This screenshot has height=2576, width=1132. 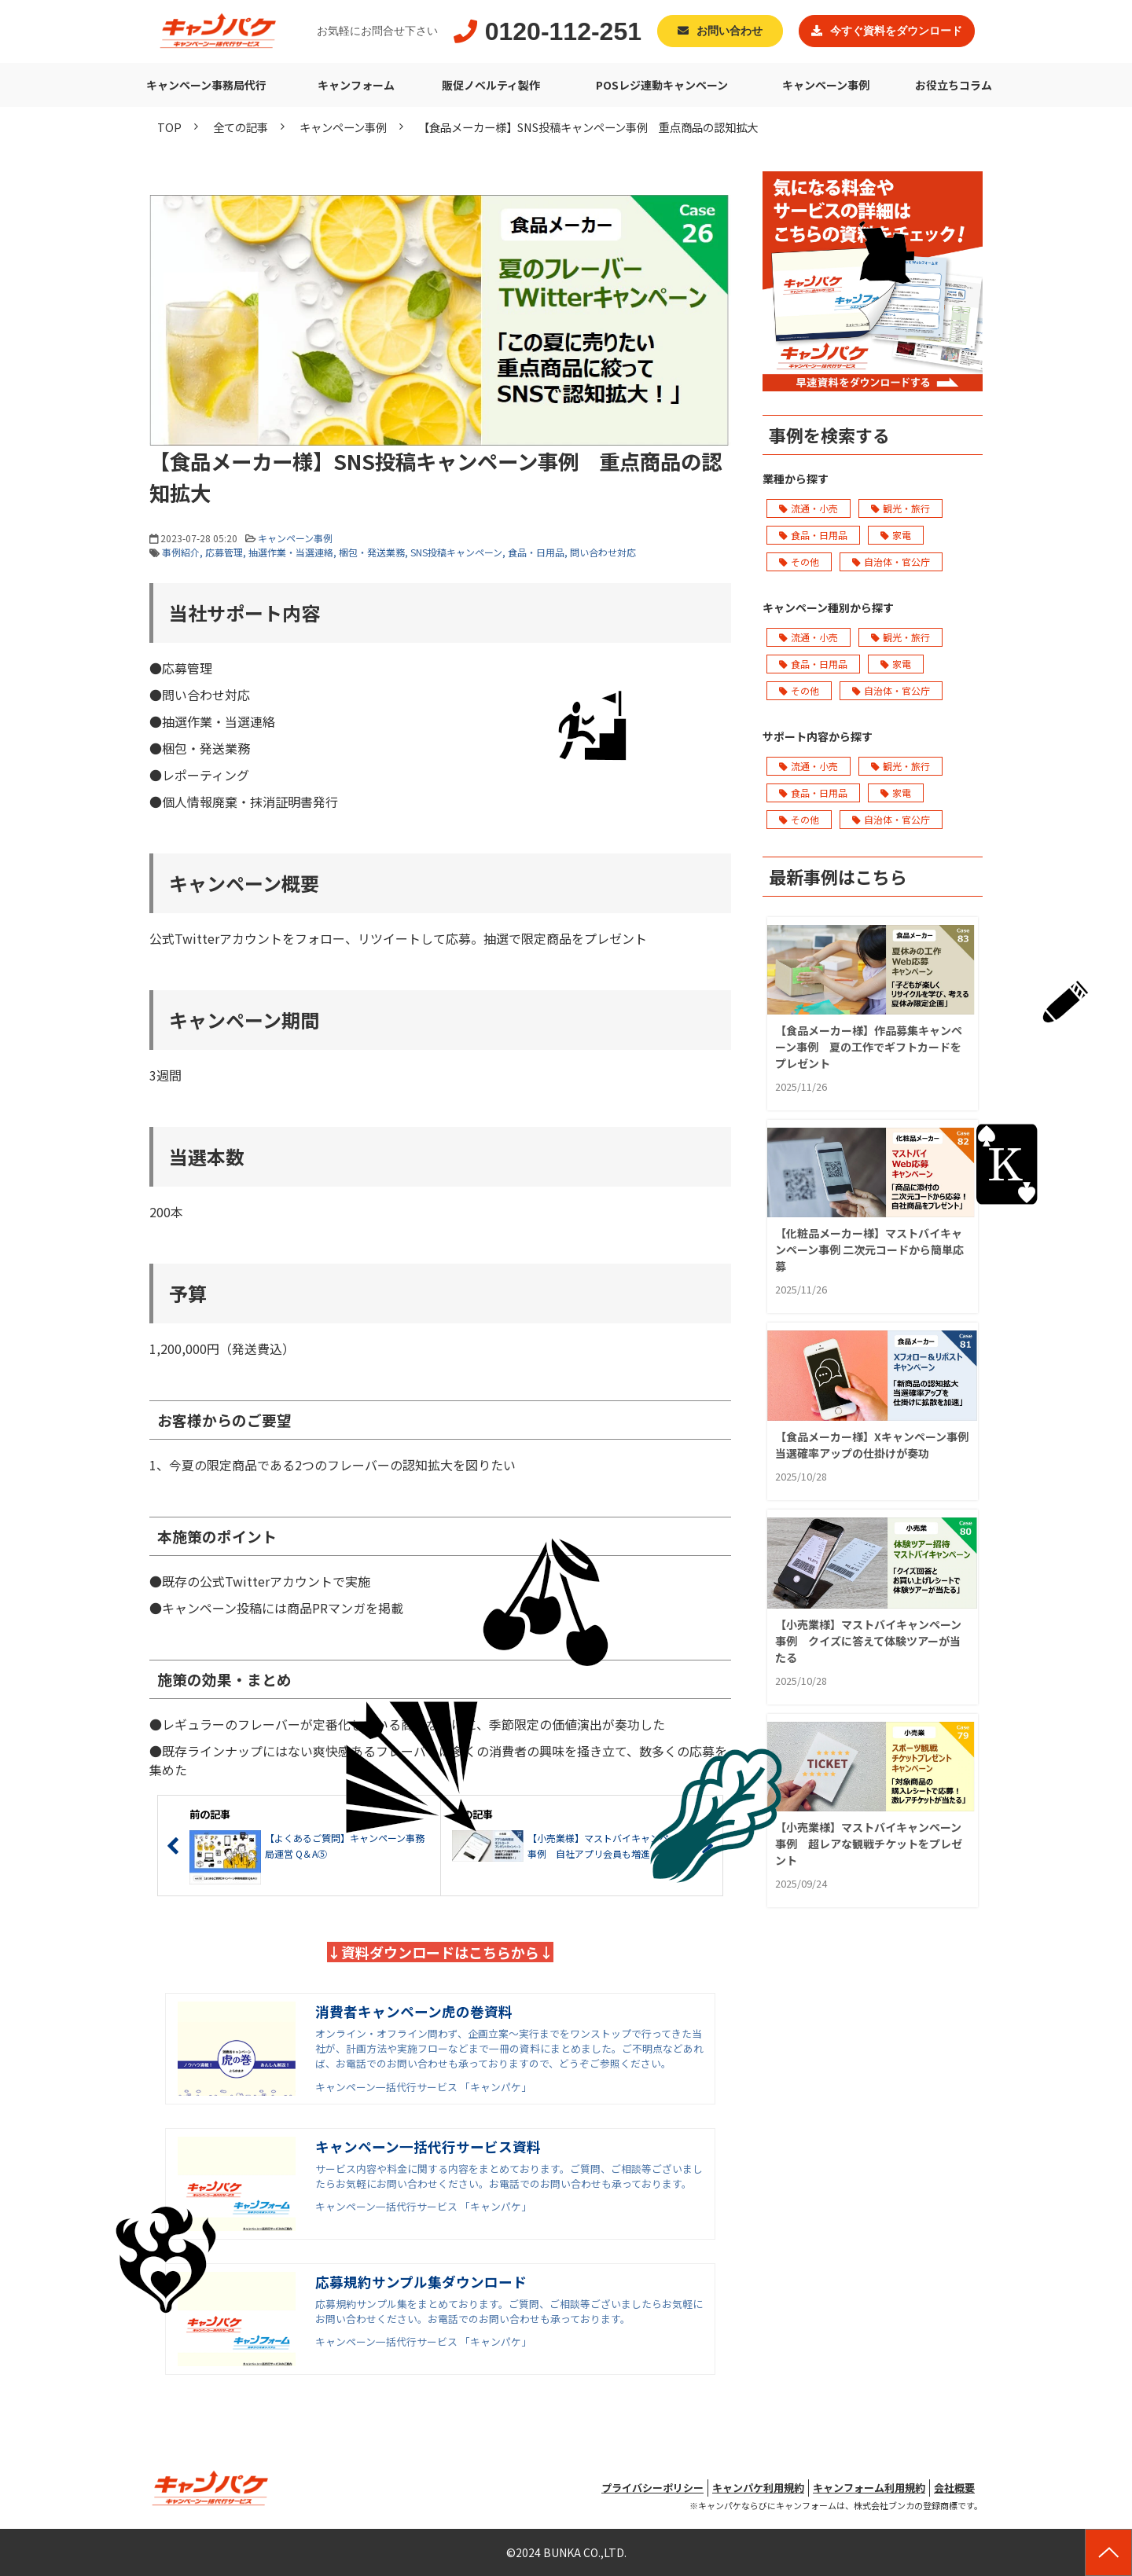 I want to click on king of spades playing card, so click(x=1006, y=1164).